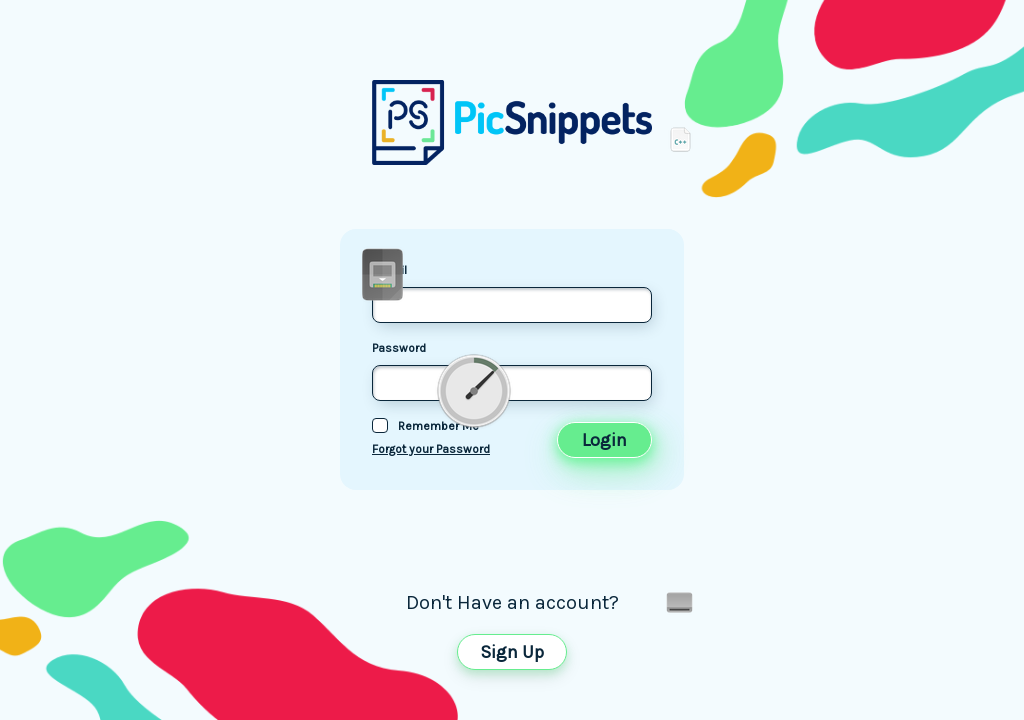 Image resolution: width=1024 pixels, height=720 pixels. What do you see at coordinates (474, 391) in the screenshot?
I see `open sysprof system profiler application` at bounding box center [474, 391].